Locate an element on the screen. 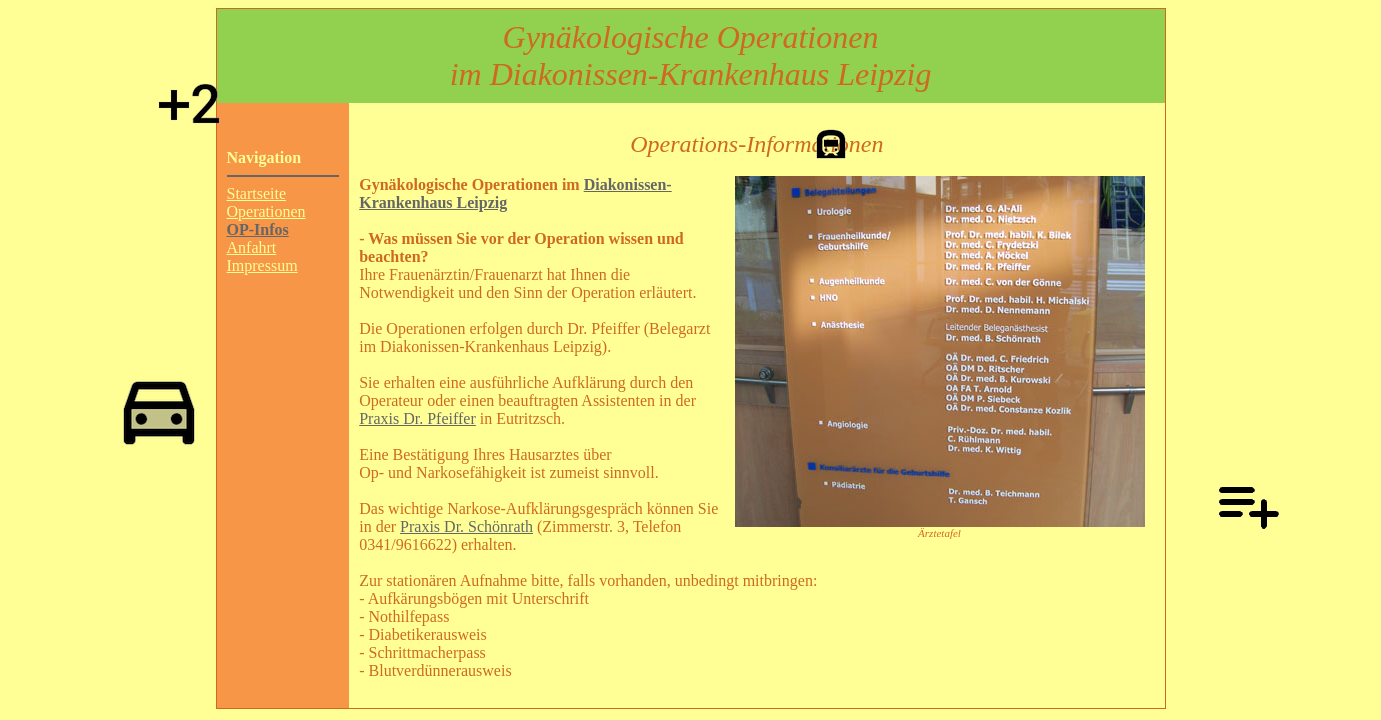 This screenshot has height=720, width=1381. view subway or metro transit options is located at coordinates (831, 144).